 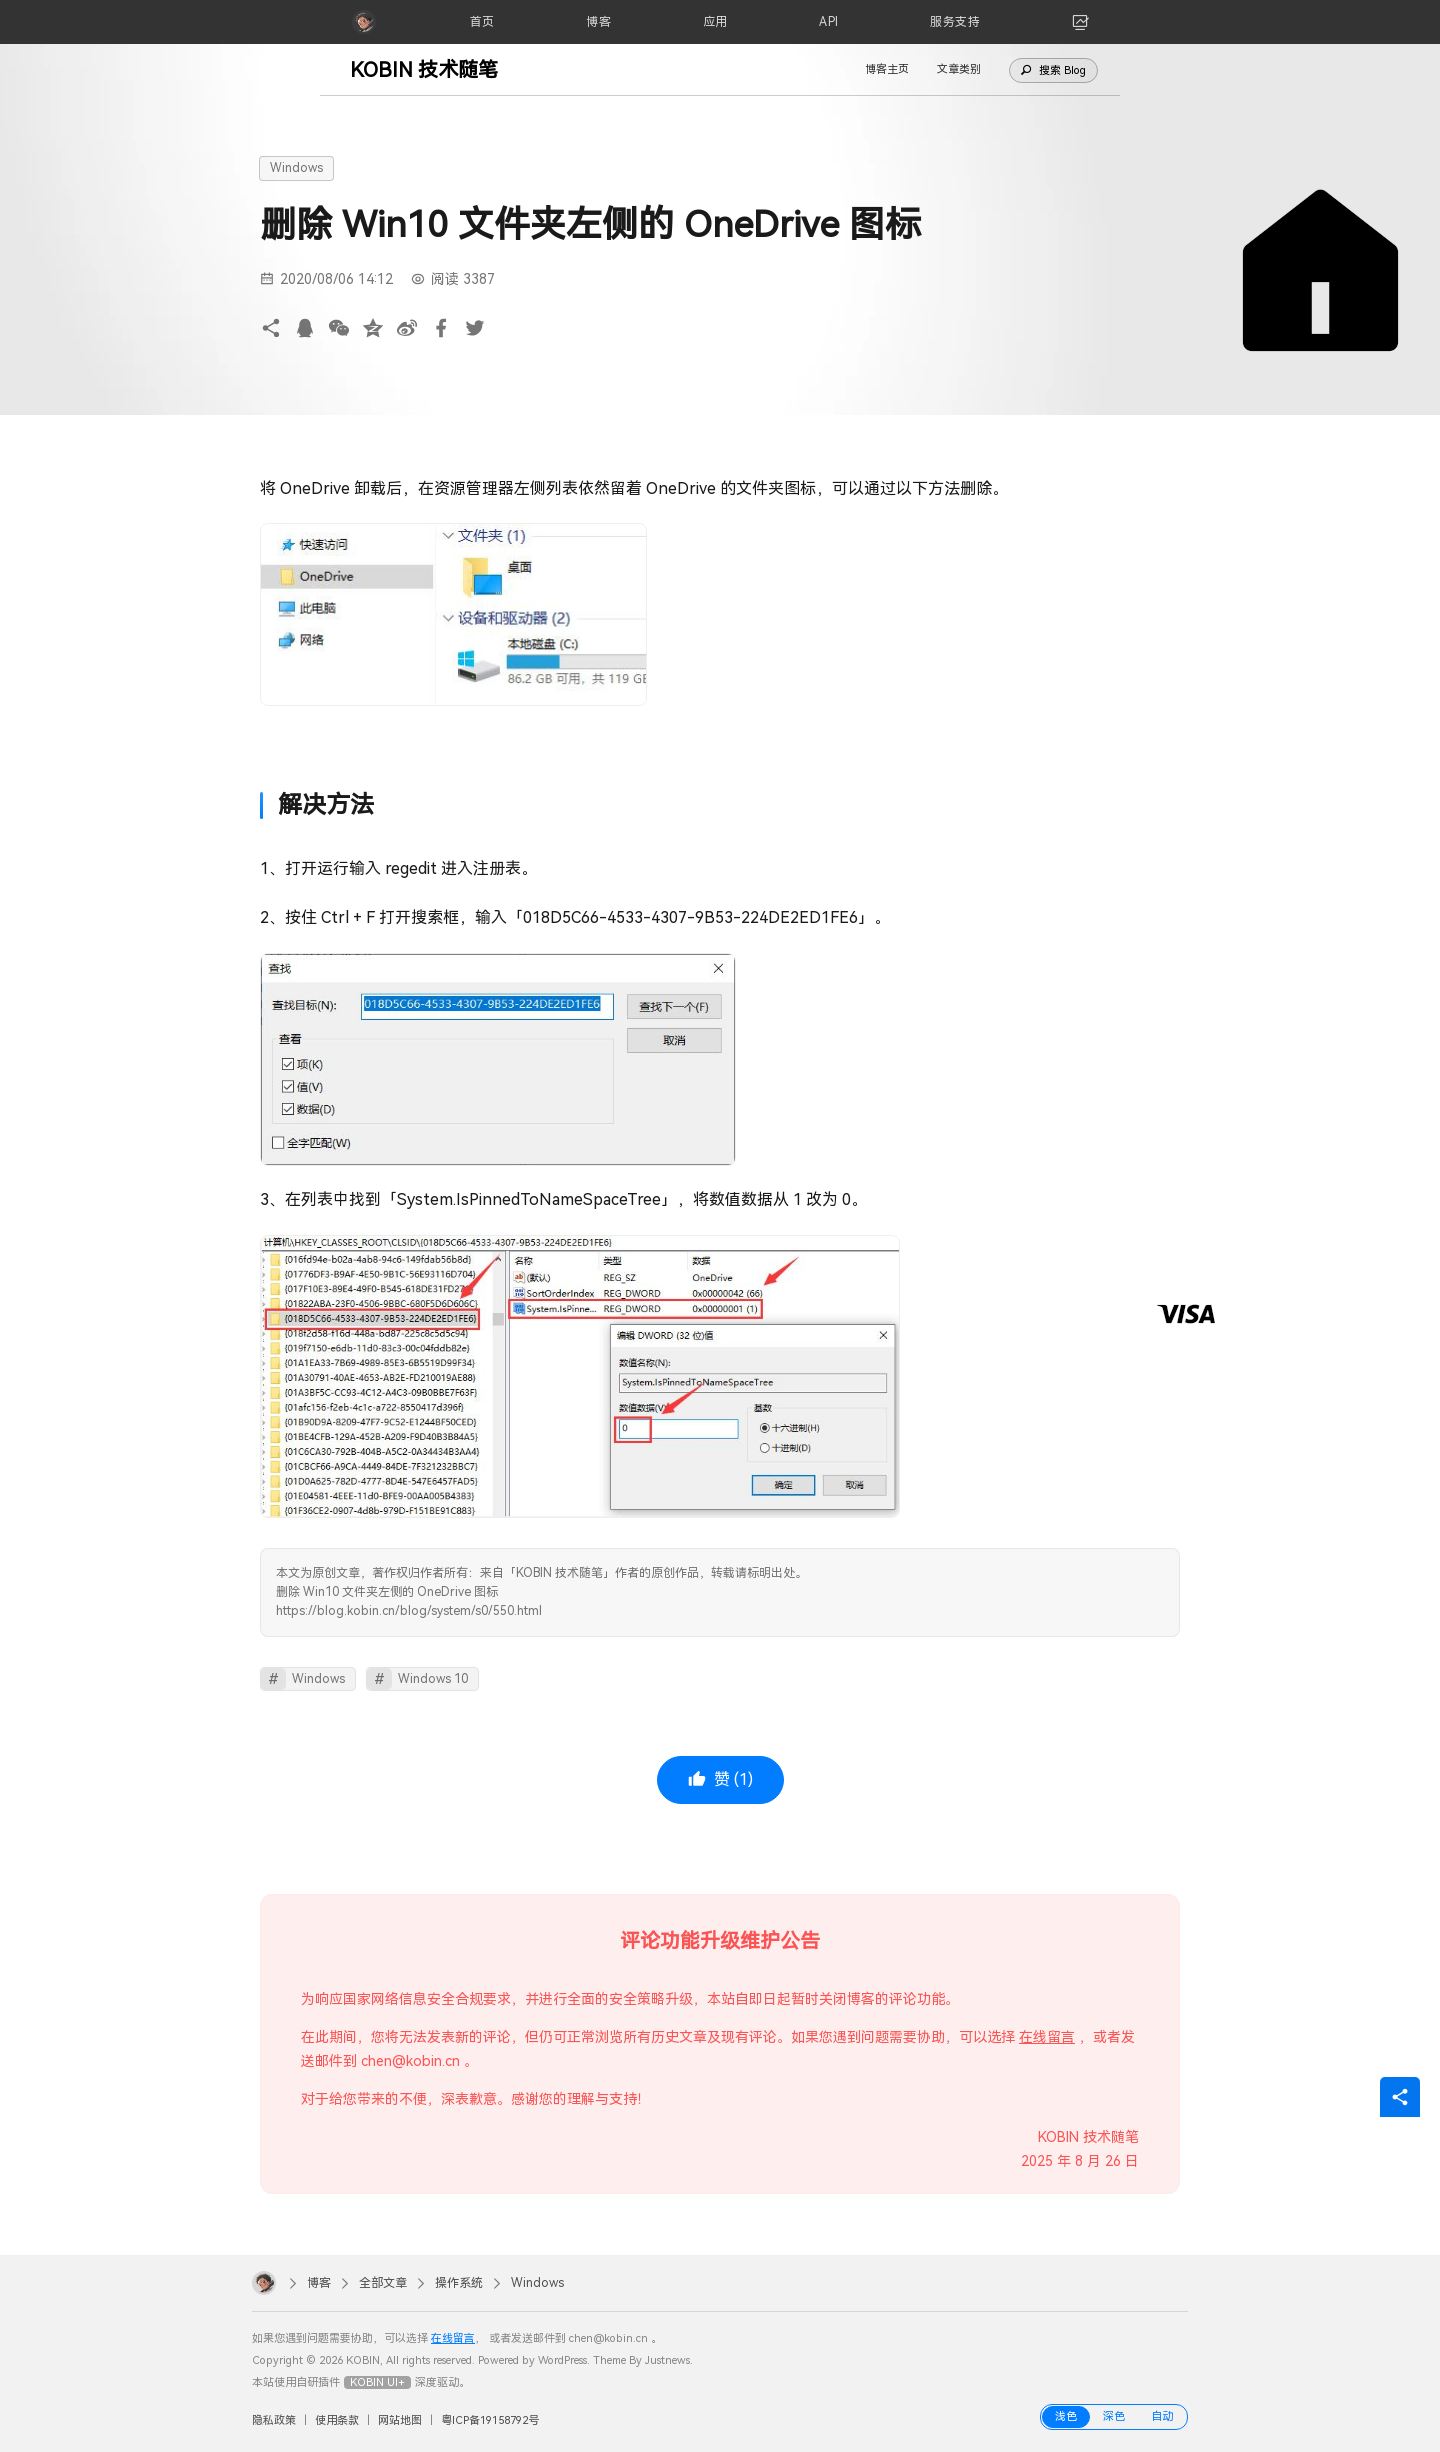 I want to click on navigate to the home screen, so click(x=1320, y=273).